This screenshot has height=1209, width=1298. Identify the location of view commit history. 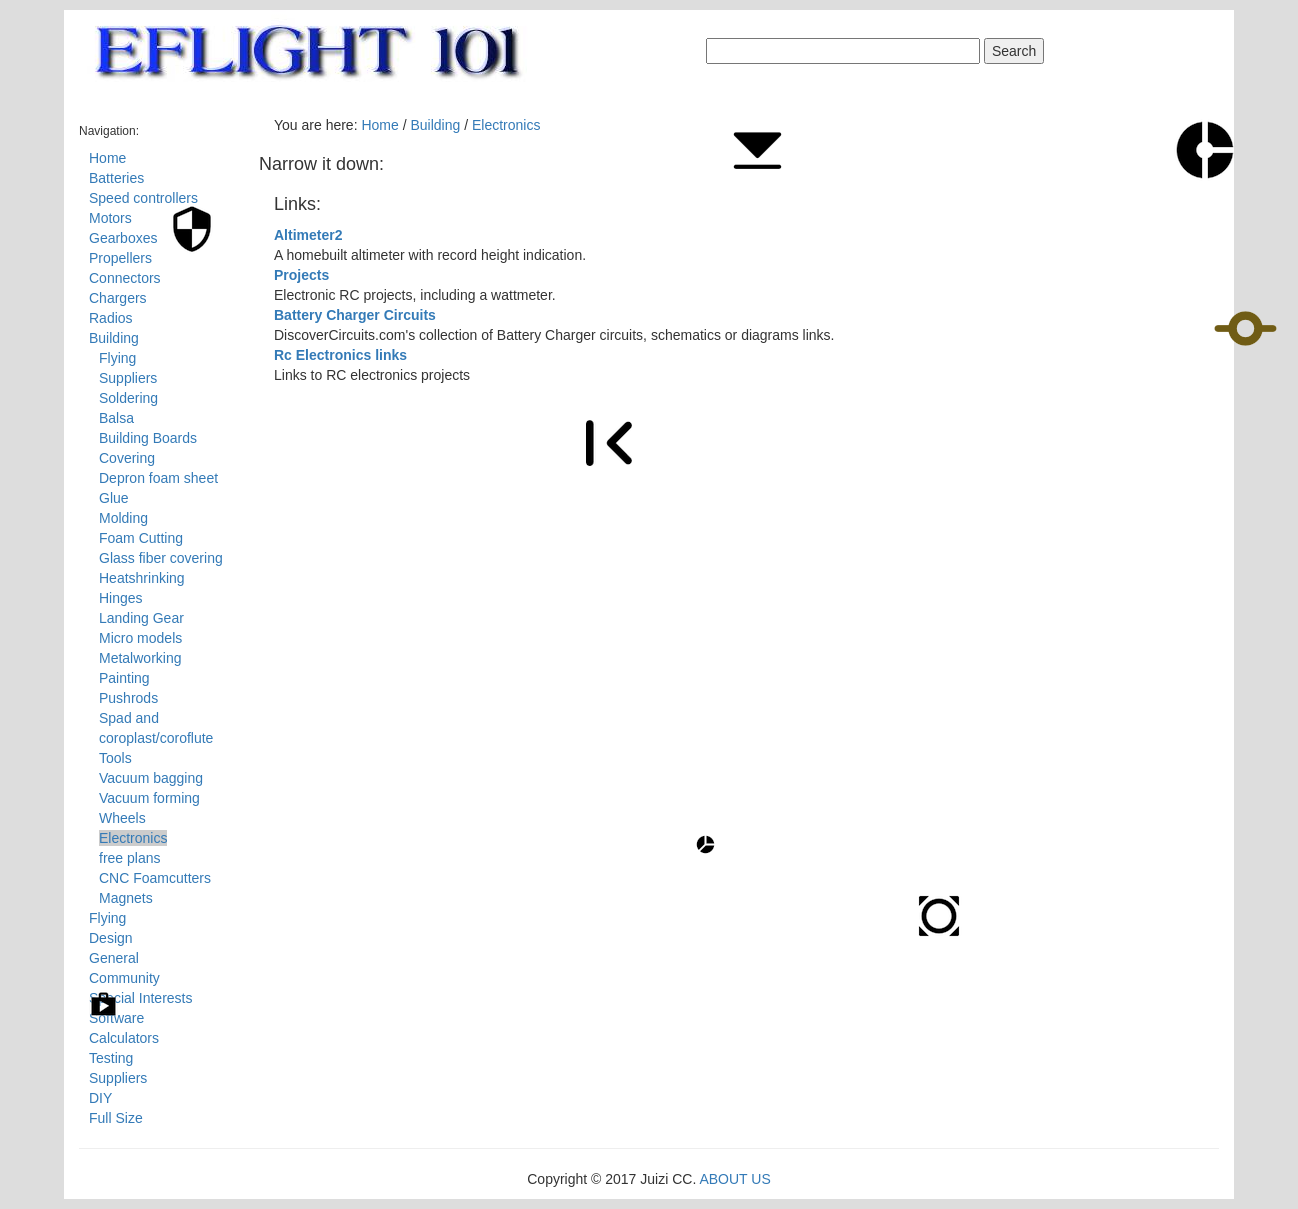
(1245, 328).